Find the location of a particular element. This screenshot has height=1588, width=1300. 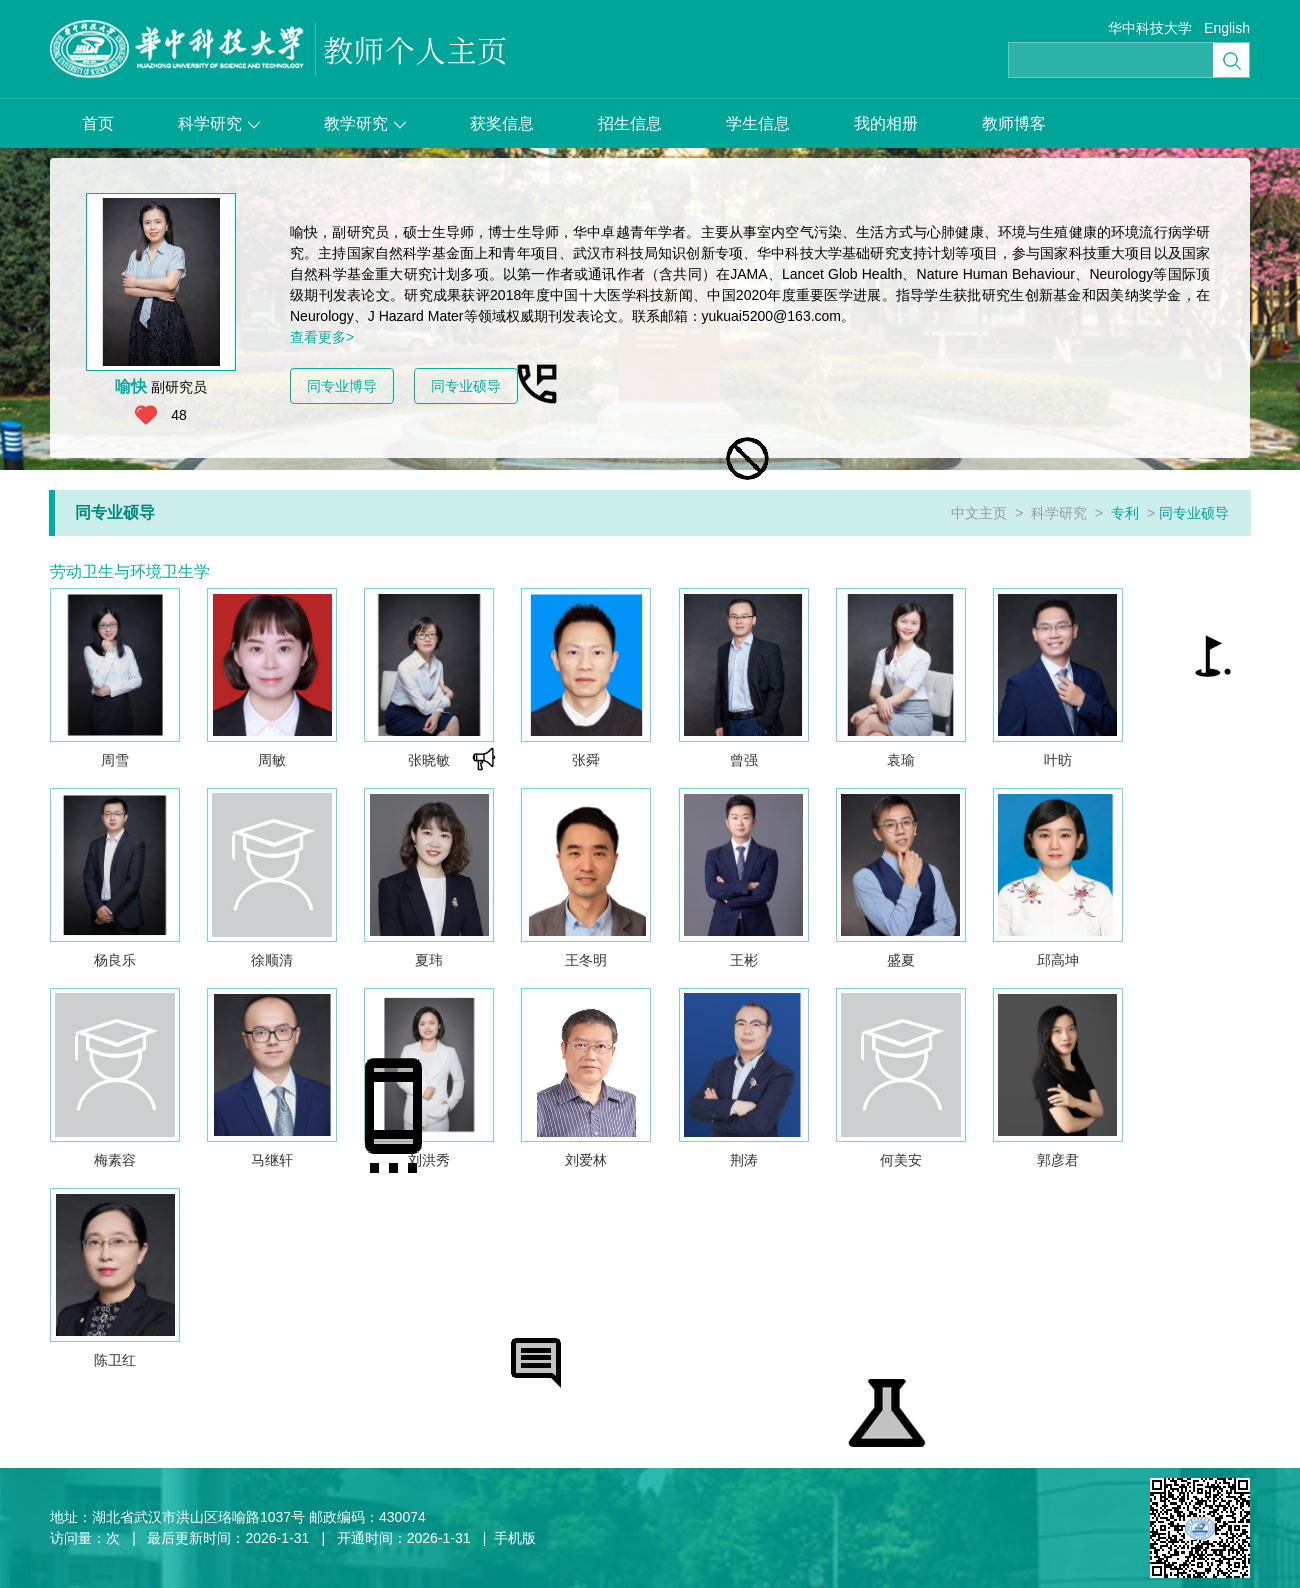

add a comment or note is located at coordinates (536, 1363).